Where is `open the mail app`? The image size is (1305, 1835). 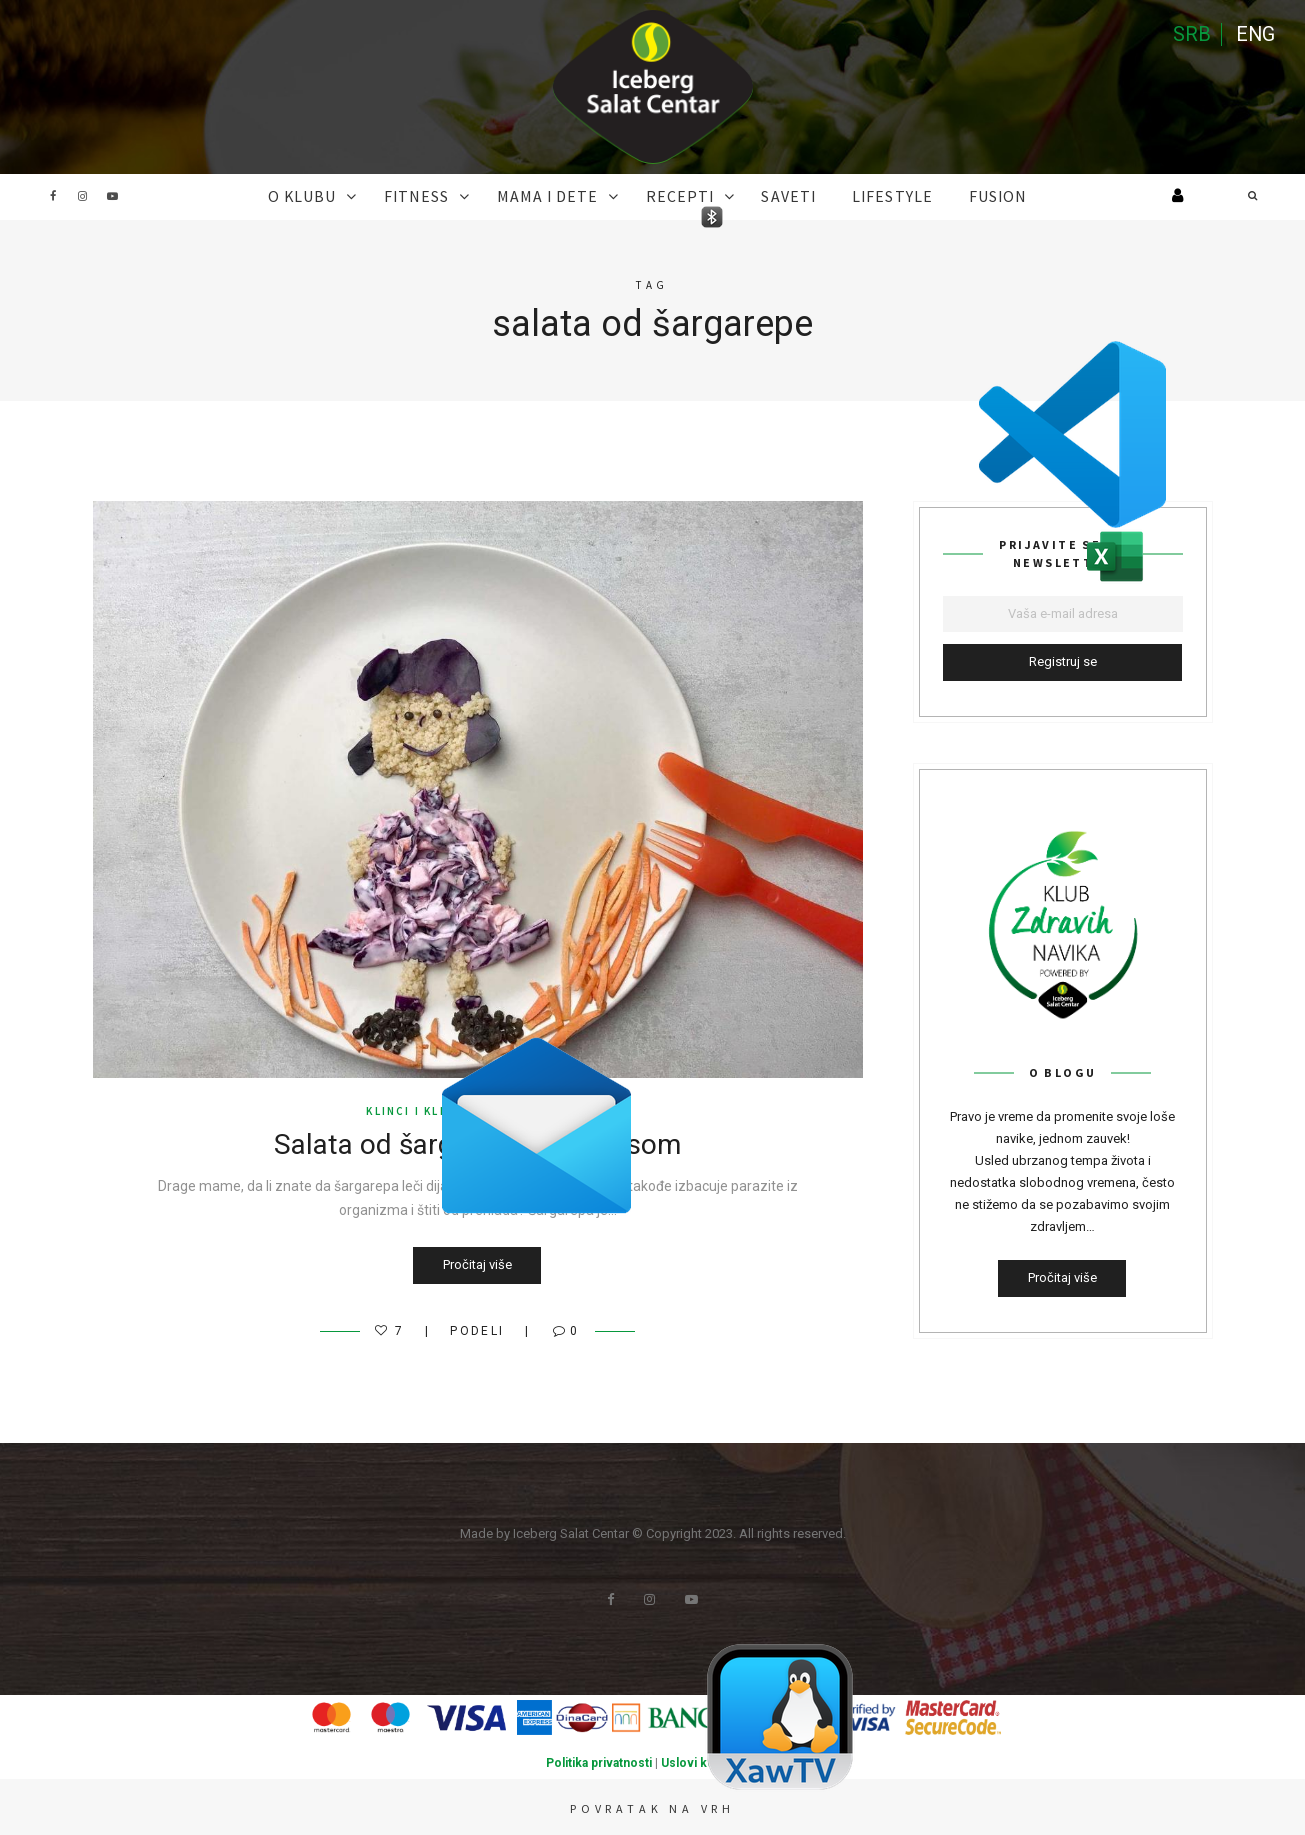 open the mail app is located at coordinates (536, 1130).